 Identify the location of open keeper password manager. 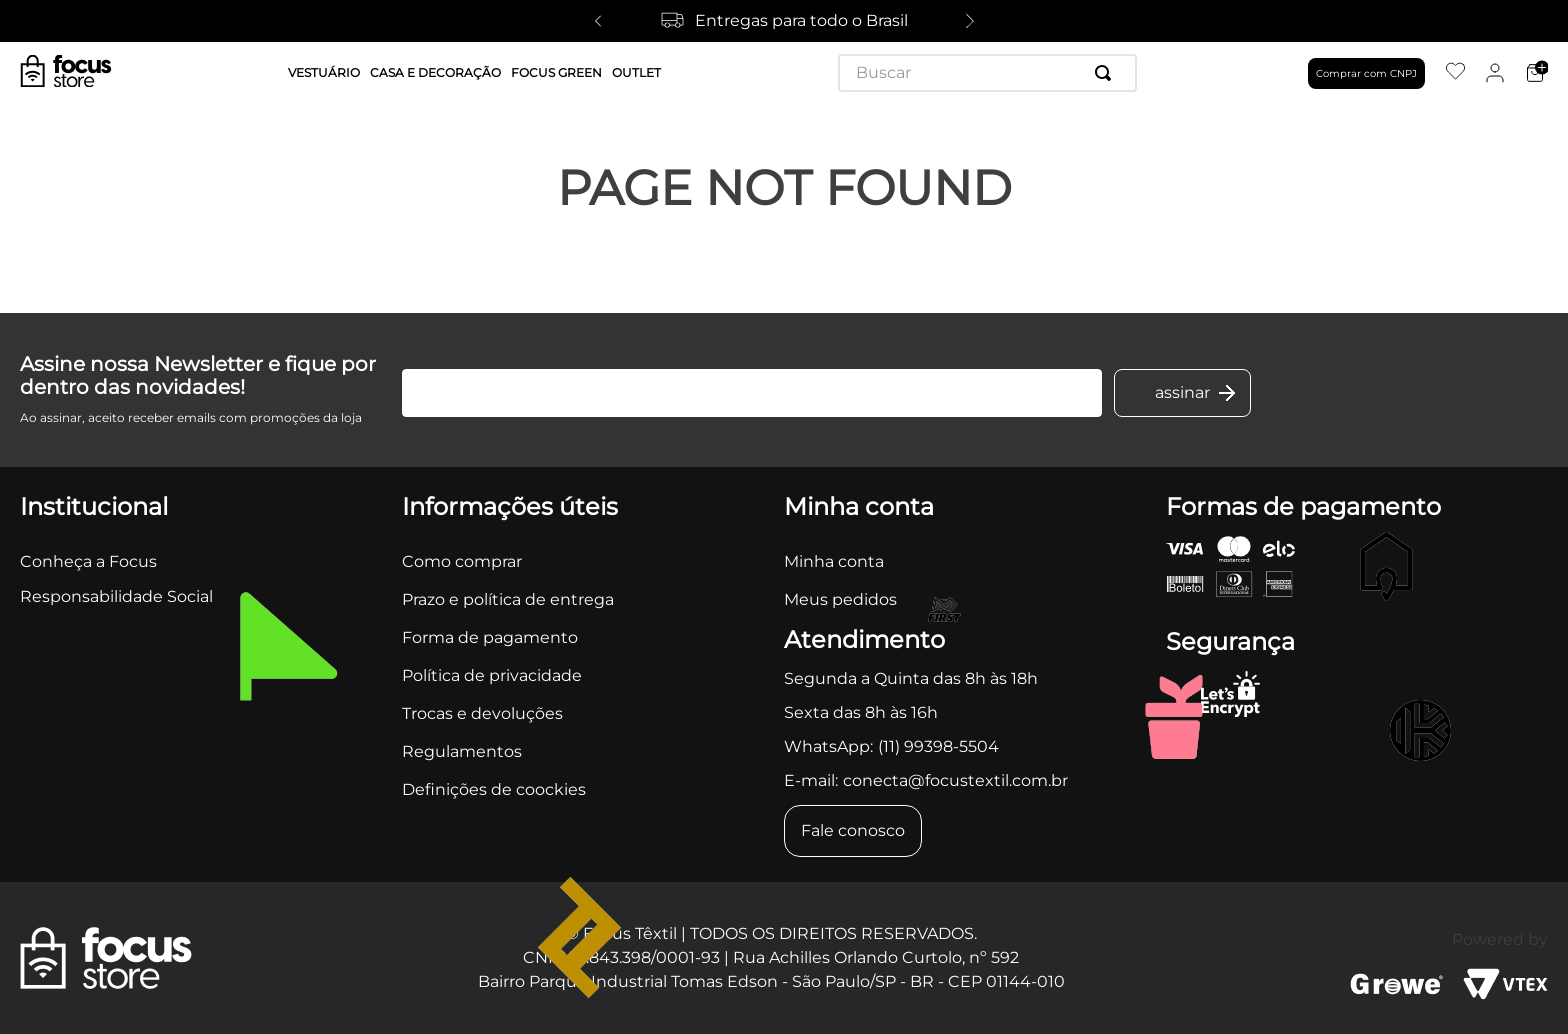
(1420, 730).